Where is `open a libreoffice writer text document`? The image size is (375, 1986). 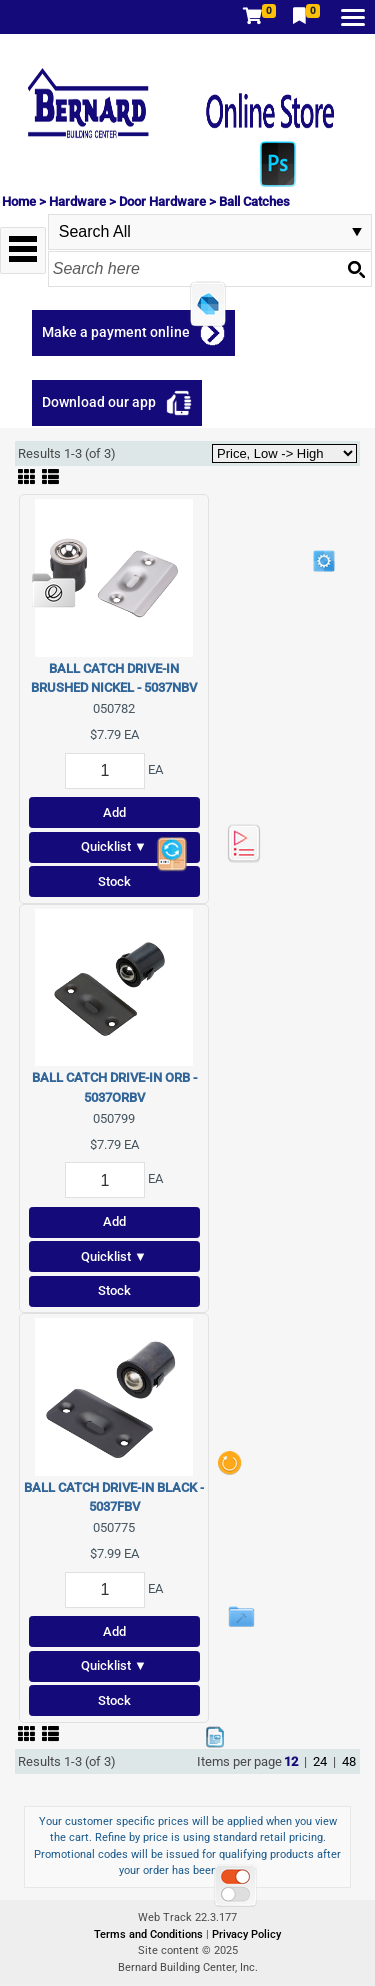
open a libreoffice writer text document is located at coordinates (215, 1737).